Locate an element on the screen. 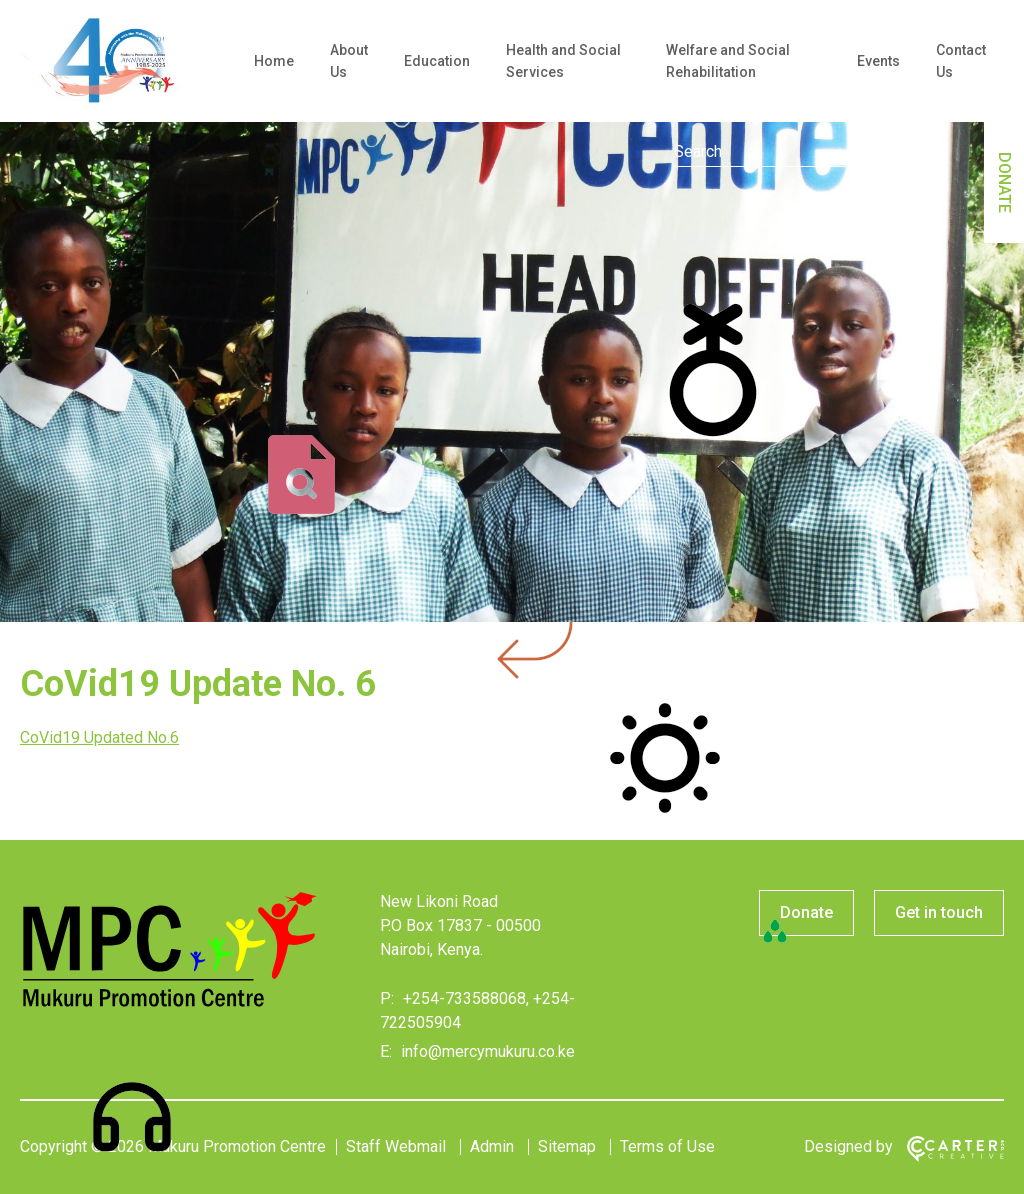 The width and height of the screenshot is (1024, 1194). decrease screen brightness is located at coordinates (665, 758).